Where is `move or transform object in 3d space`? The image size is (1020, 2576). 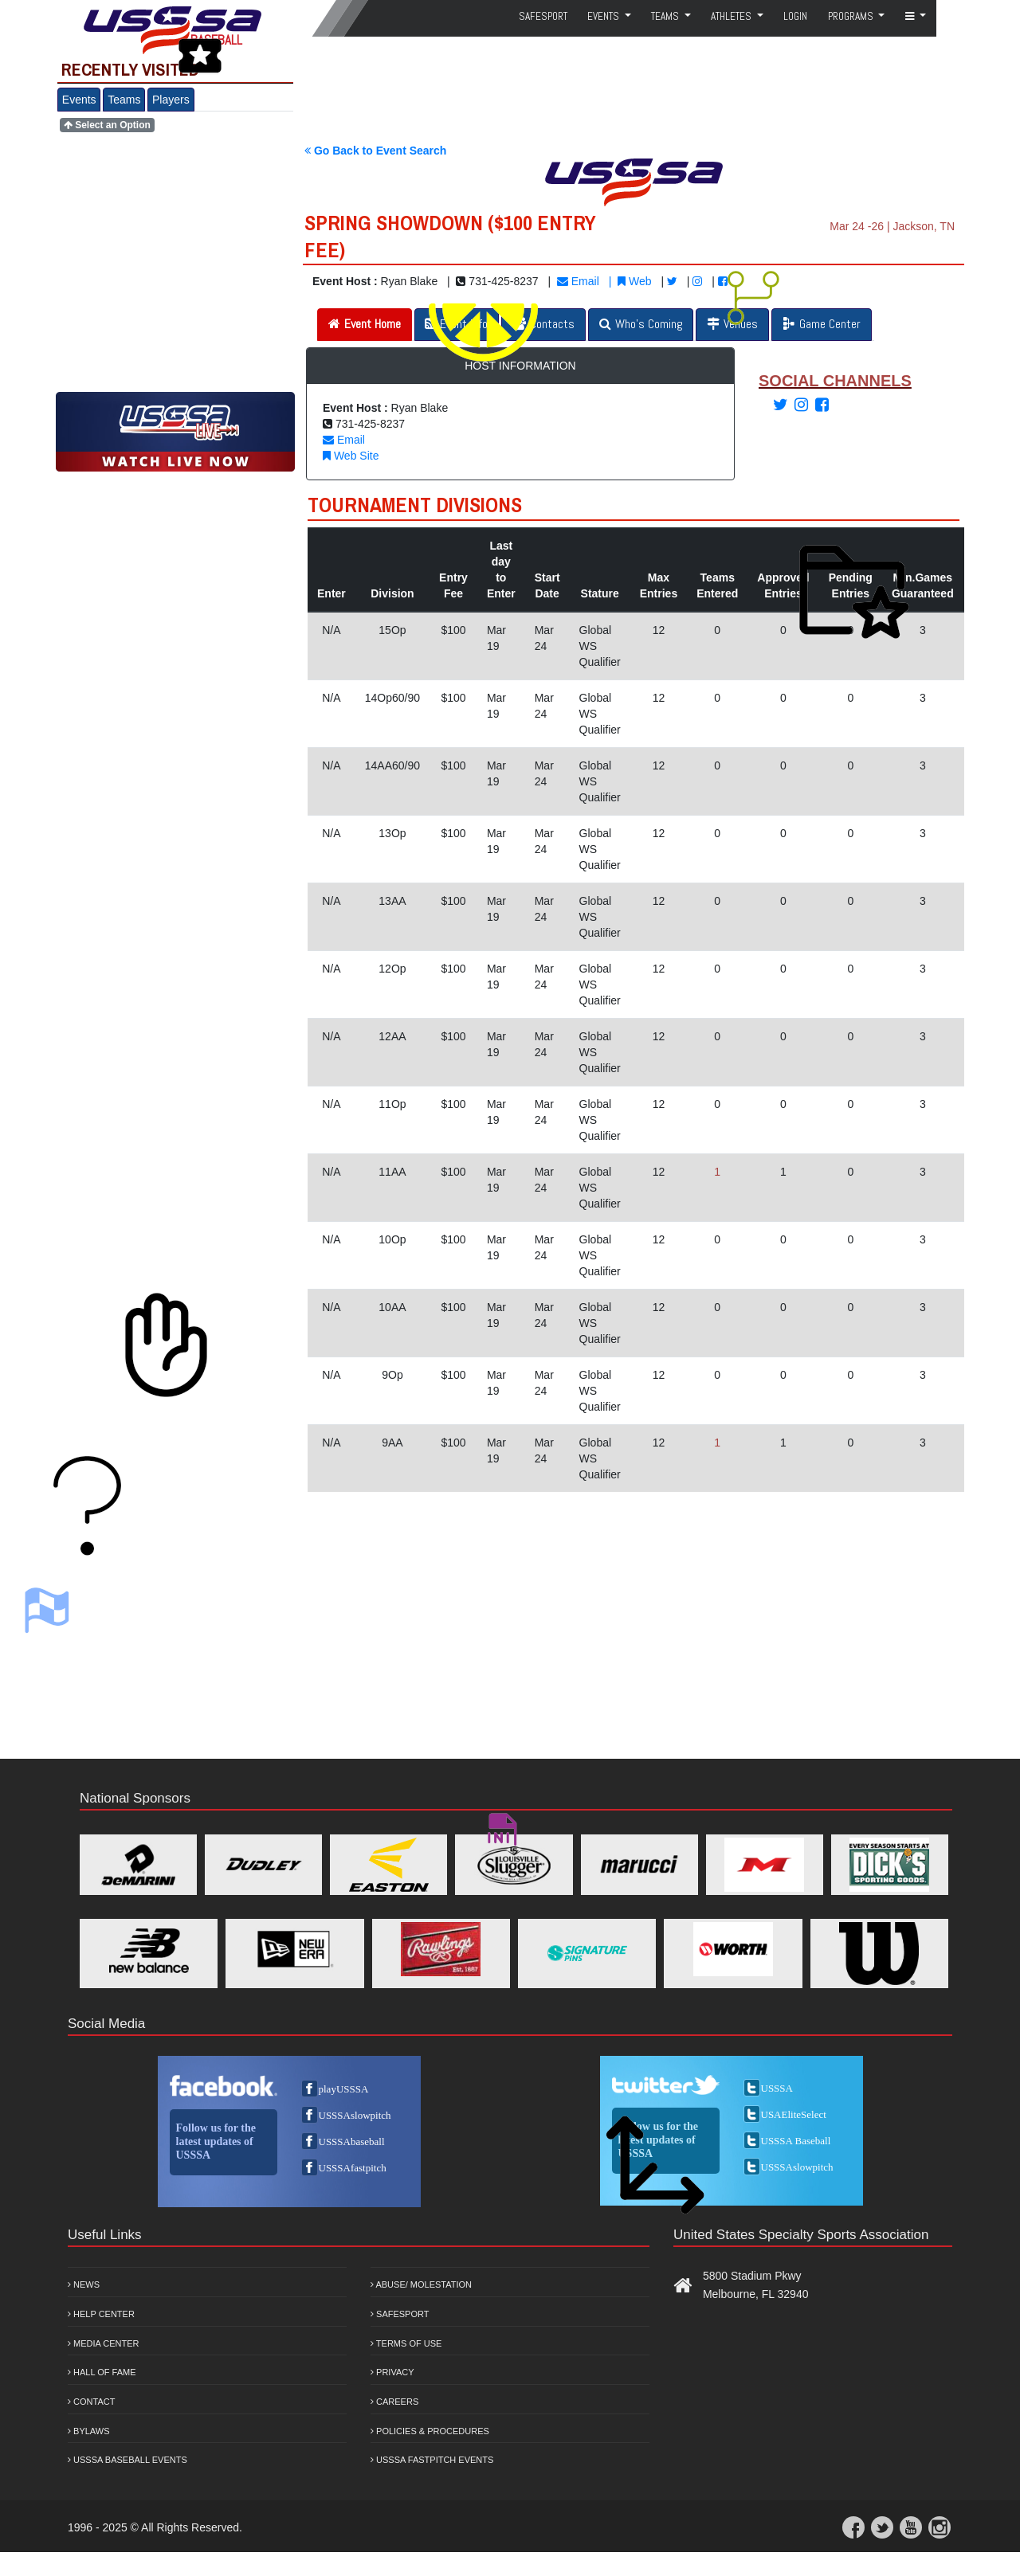
move or transform object in 3d space is located at coordinates (657, 2163).